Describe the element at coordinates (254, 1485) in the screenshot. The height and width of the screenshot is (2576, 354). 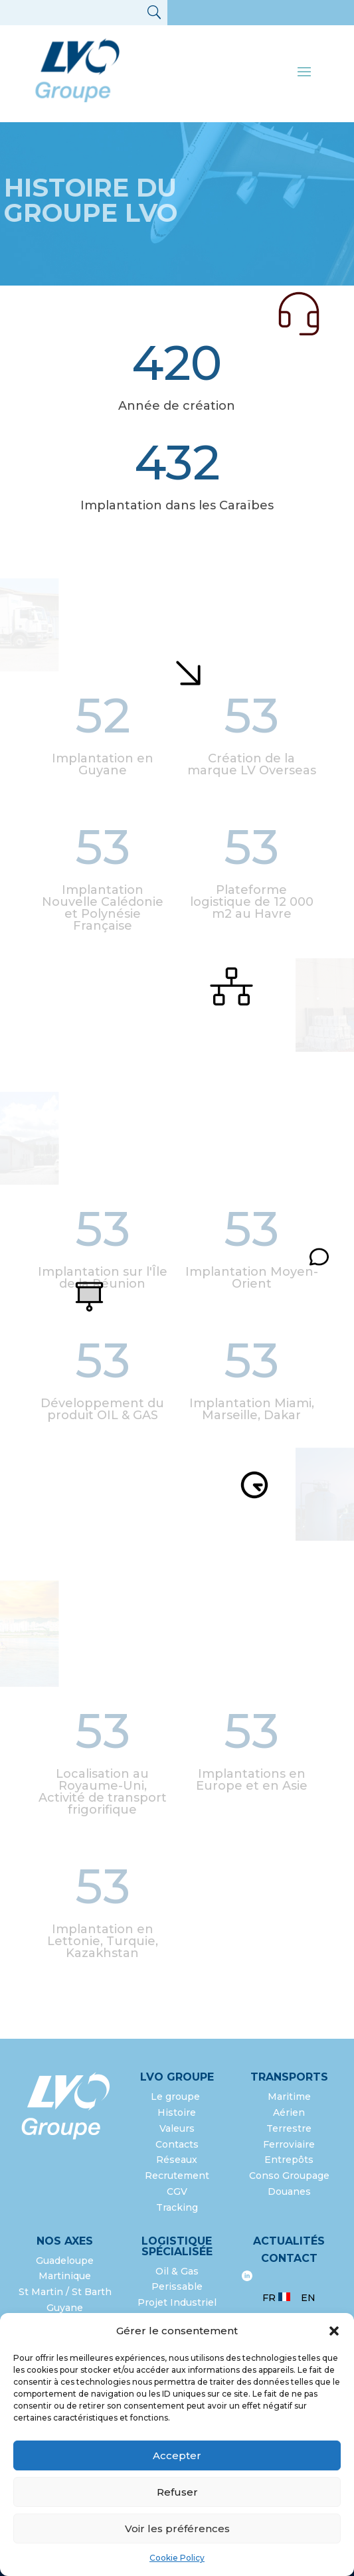
I see `indicates afternoon time or PM hours` at that location.